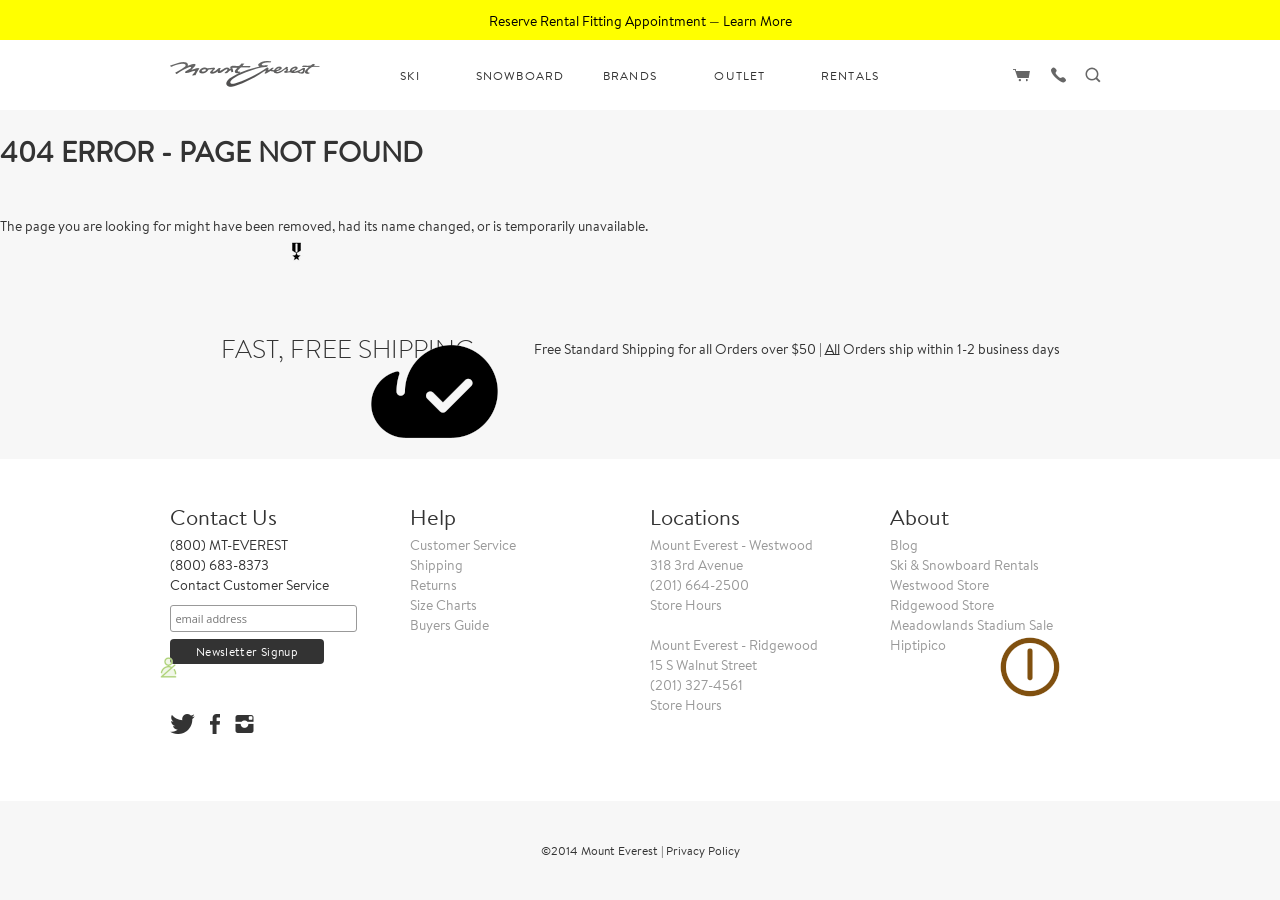 Image resolution: width=1280 pixels, height=900 pixels. I want to click on view achievements or awards, so click(296, 251).